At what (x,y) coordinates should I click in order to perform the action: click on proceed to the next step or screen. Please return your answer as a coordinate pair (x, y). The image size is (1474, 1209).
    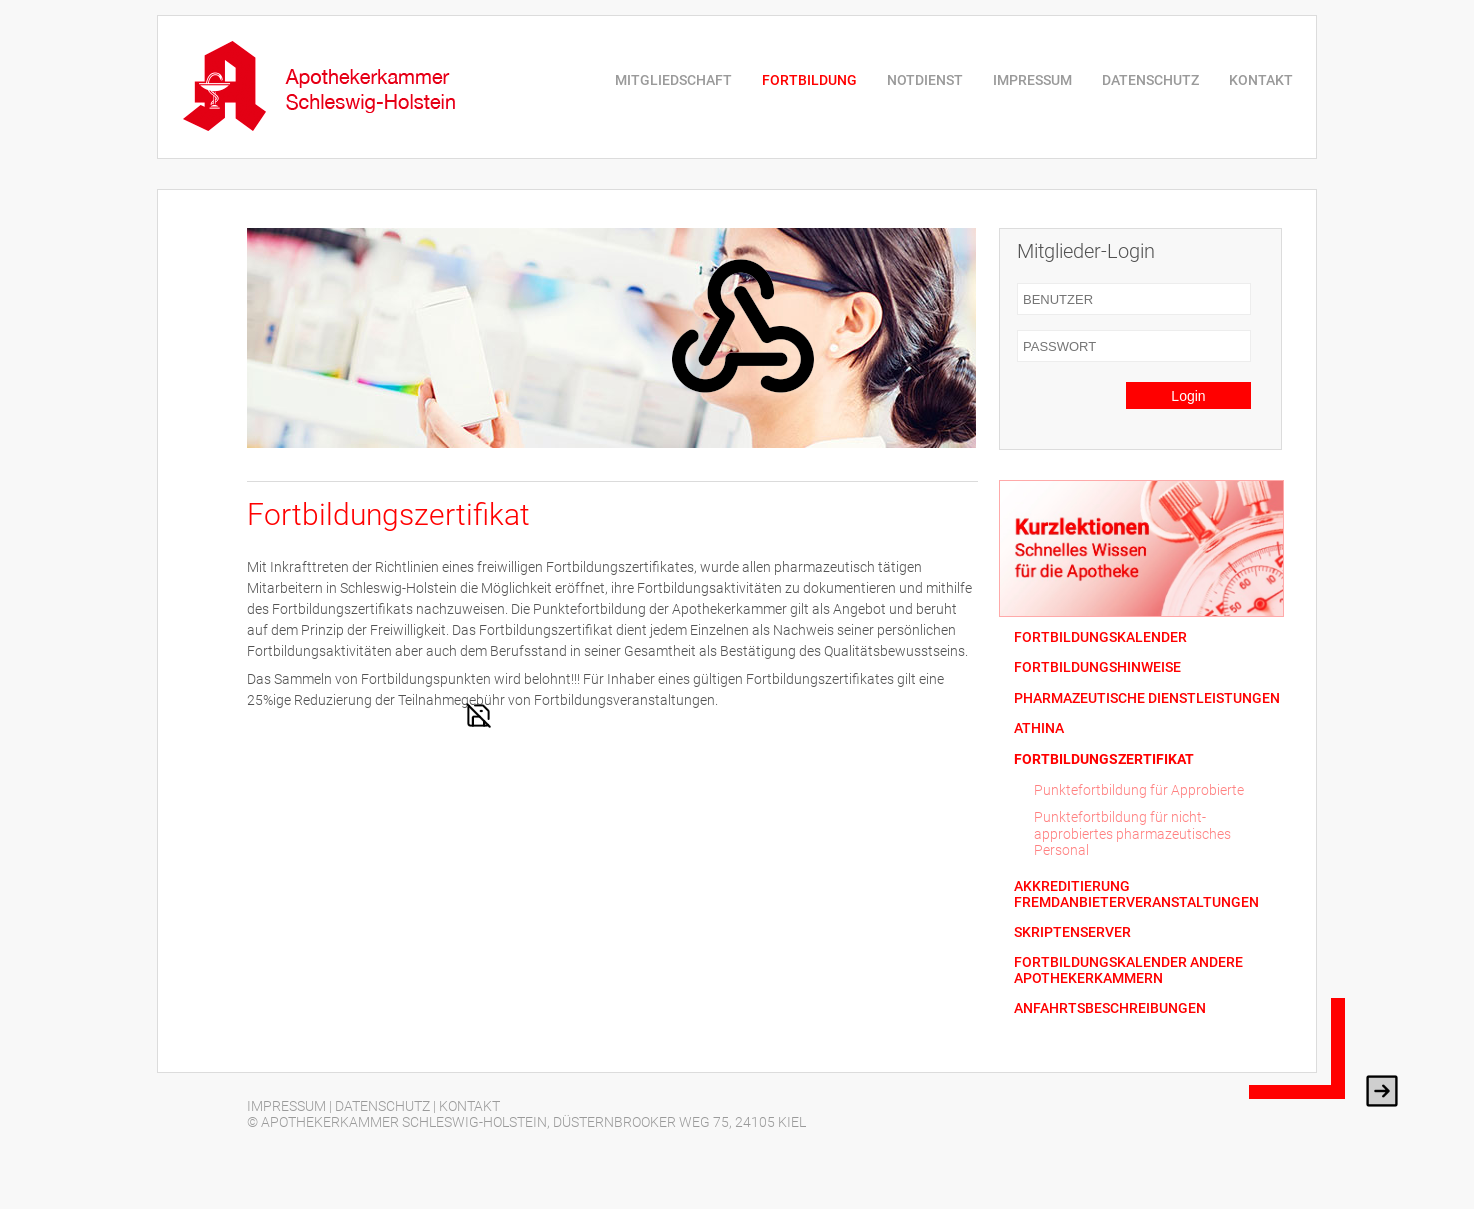
    Looking at the image, I should click on (1382, 1091).